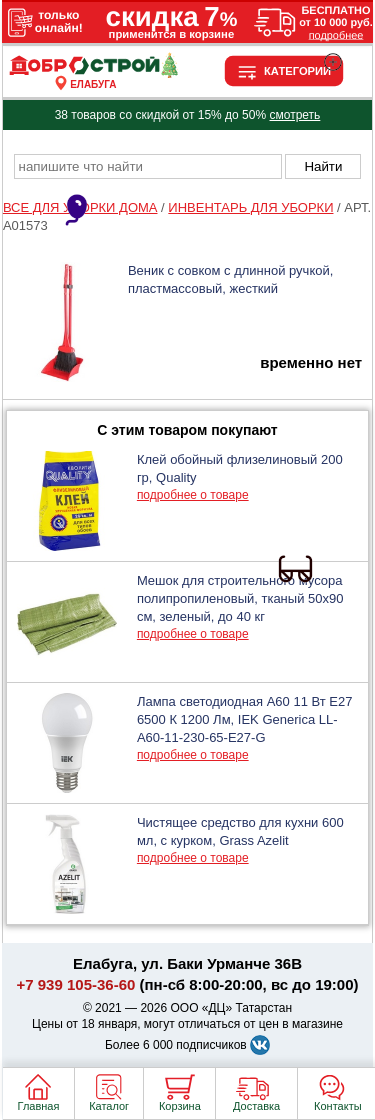 The height and width of the screenshot is (1120, 375). Describe the element at coordinates (333, 62) in the screenshot. I see `add a new item` at that location.